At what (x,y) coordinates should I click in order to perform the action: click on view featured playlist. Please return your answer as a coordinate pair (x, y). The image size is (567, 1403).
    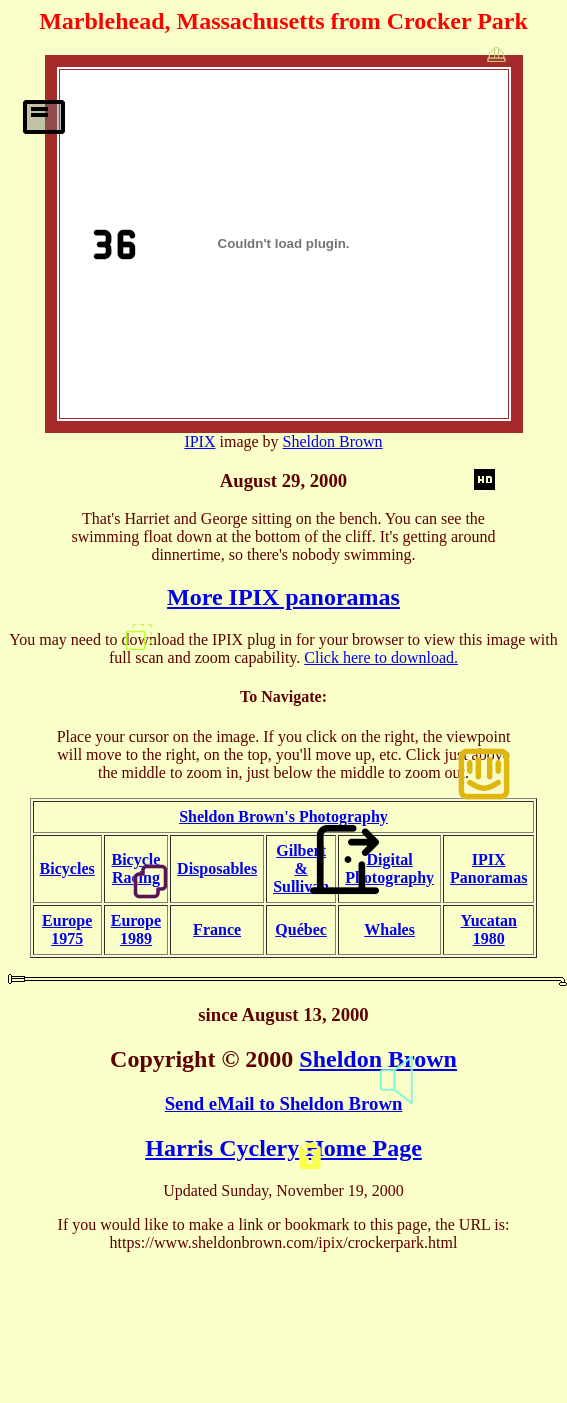
    Looking at the image, I should click on (44, 117).